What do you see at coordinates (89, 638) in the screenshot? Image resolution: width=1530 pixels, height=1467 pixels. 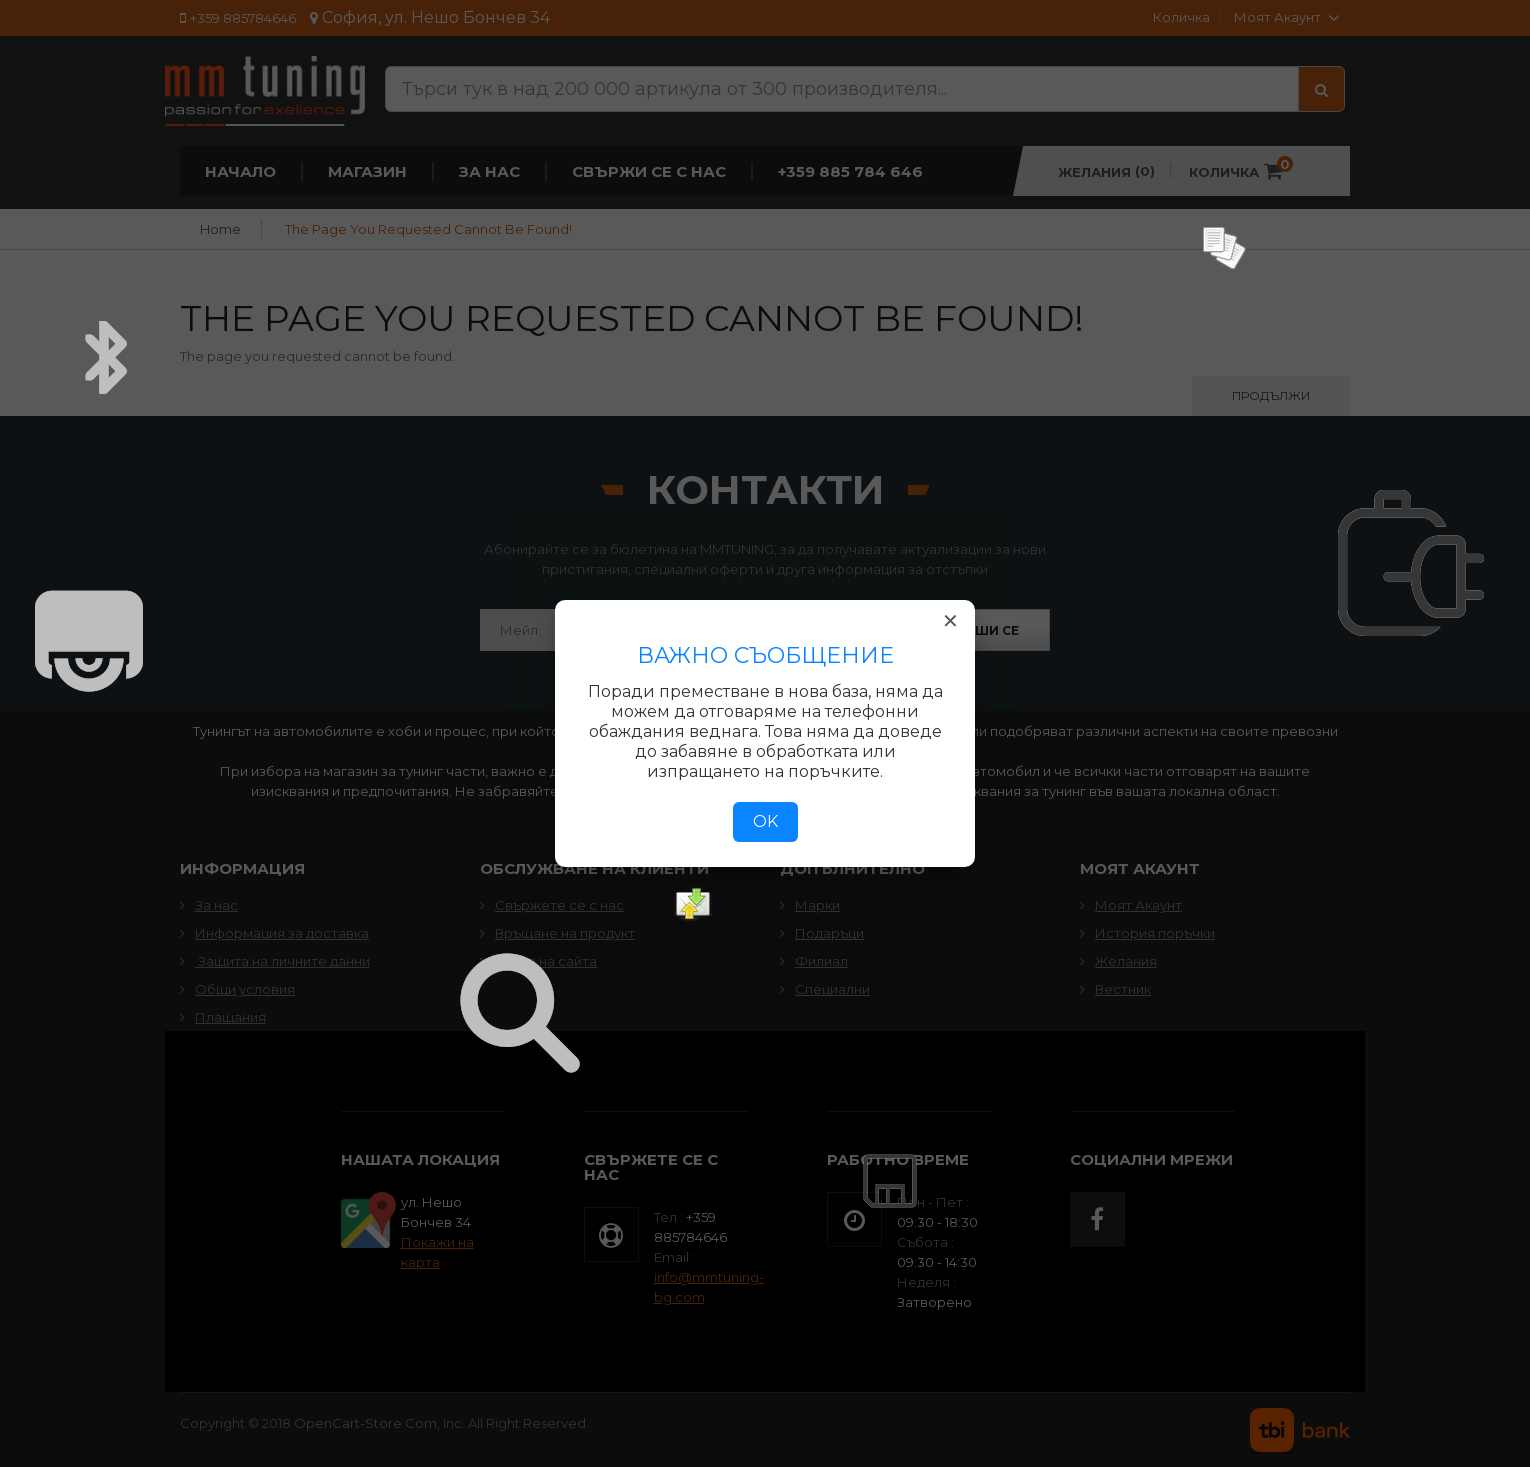 I see `access optical disc drive` at bounding box center [89, 638].